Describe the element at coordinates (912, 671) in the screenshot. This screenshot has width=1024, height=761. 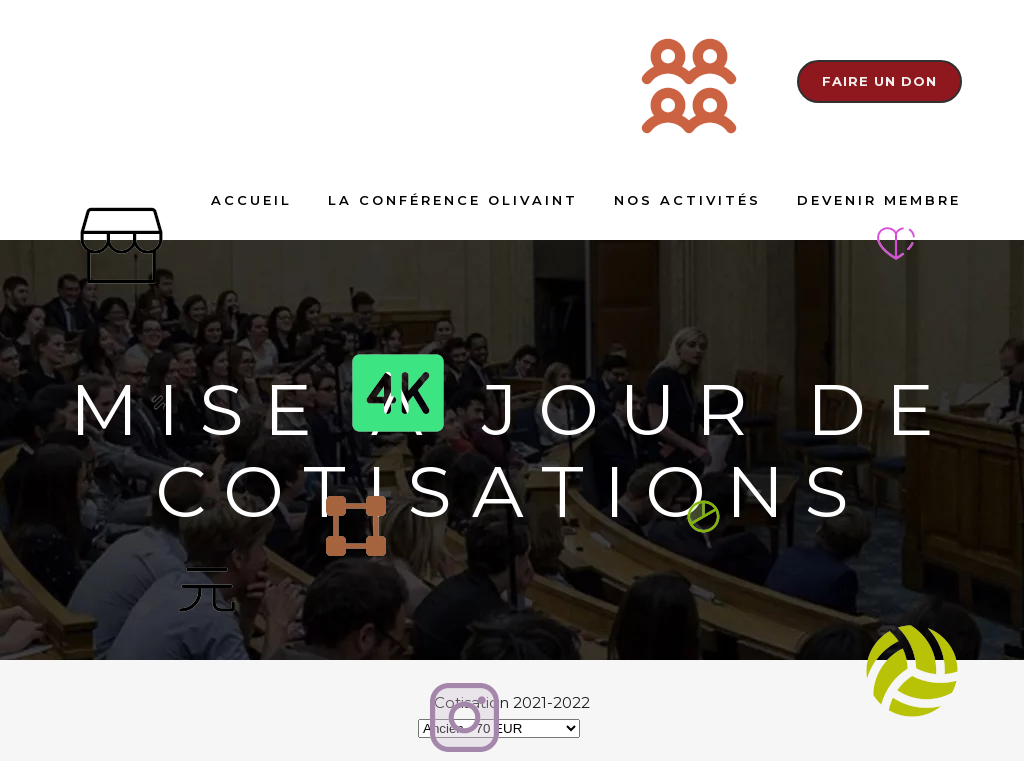
I see `access volleyball or beach sports content` at that location.